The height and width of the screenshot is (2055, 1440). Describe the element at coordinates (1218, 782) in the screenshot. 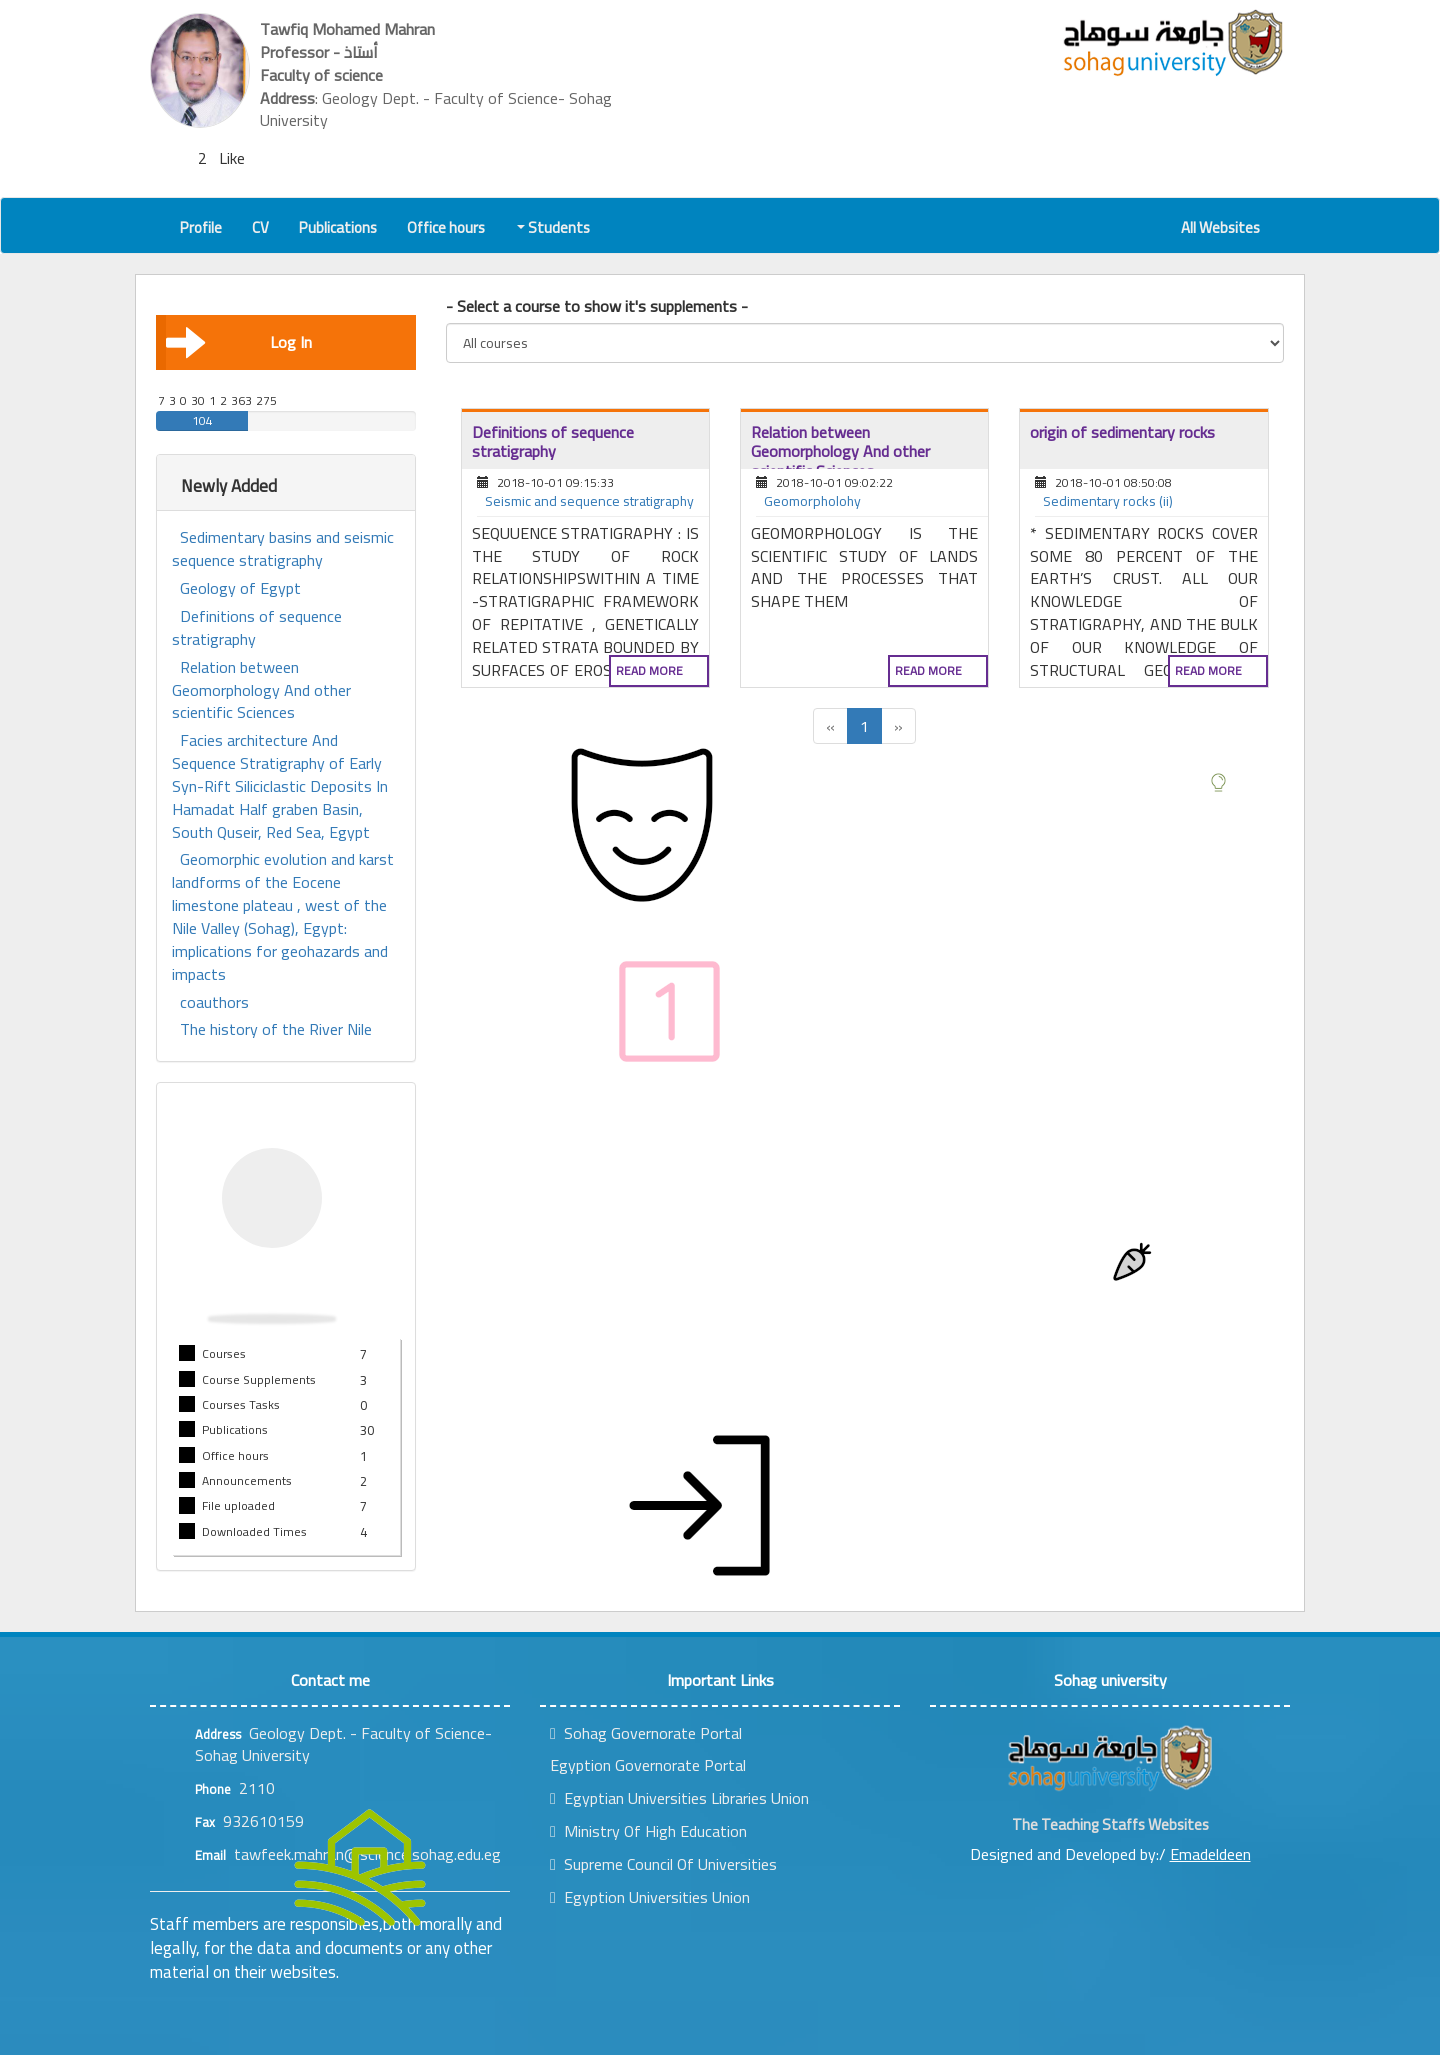

I see `view tips or helpful suggestions` at that location.